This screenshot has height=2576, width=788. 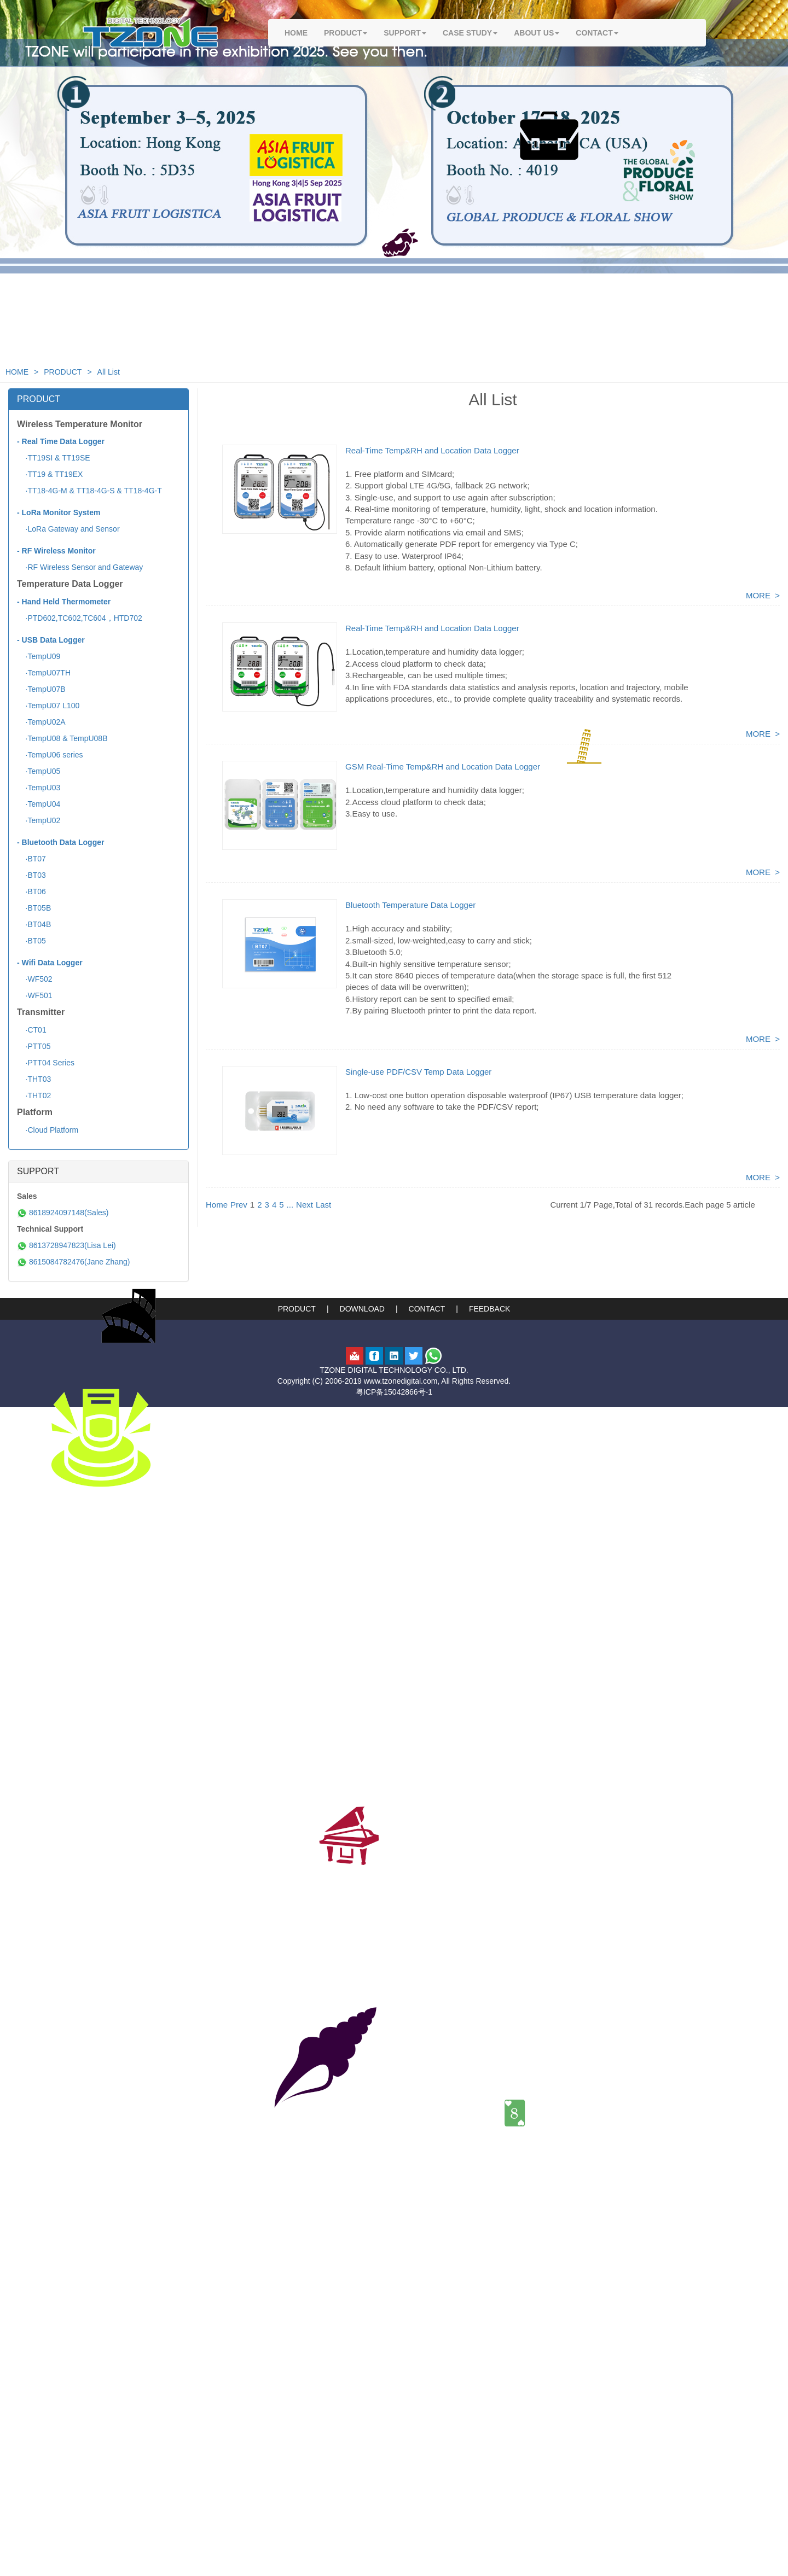 What do you see at coordinates (101, 1438) in the screenshot?
I see `tap to confirm or activate` at bounding box center [101, 1438].